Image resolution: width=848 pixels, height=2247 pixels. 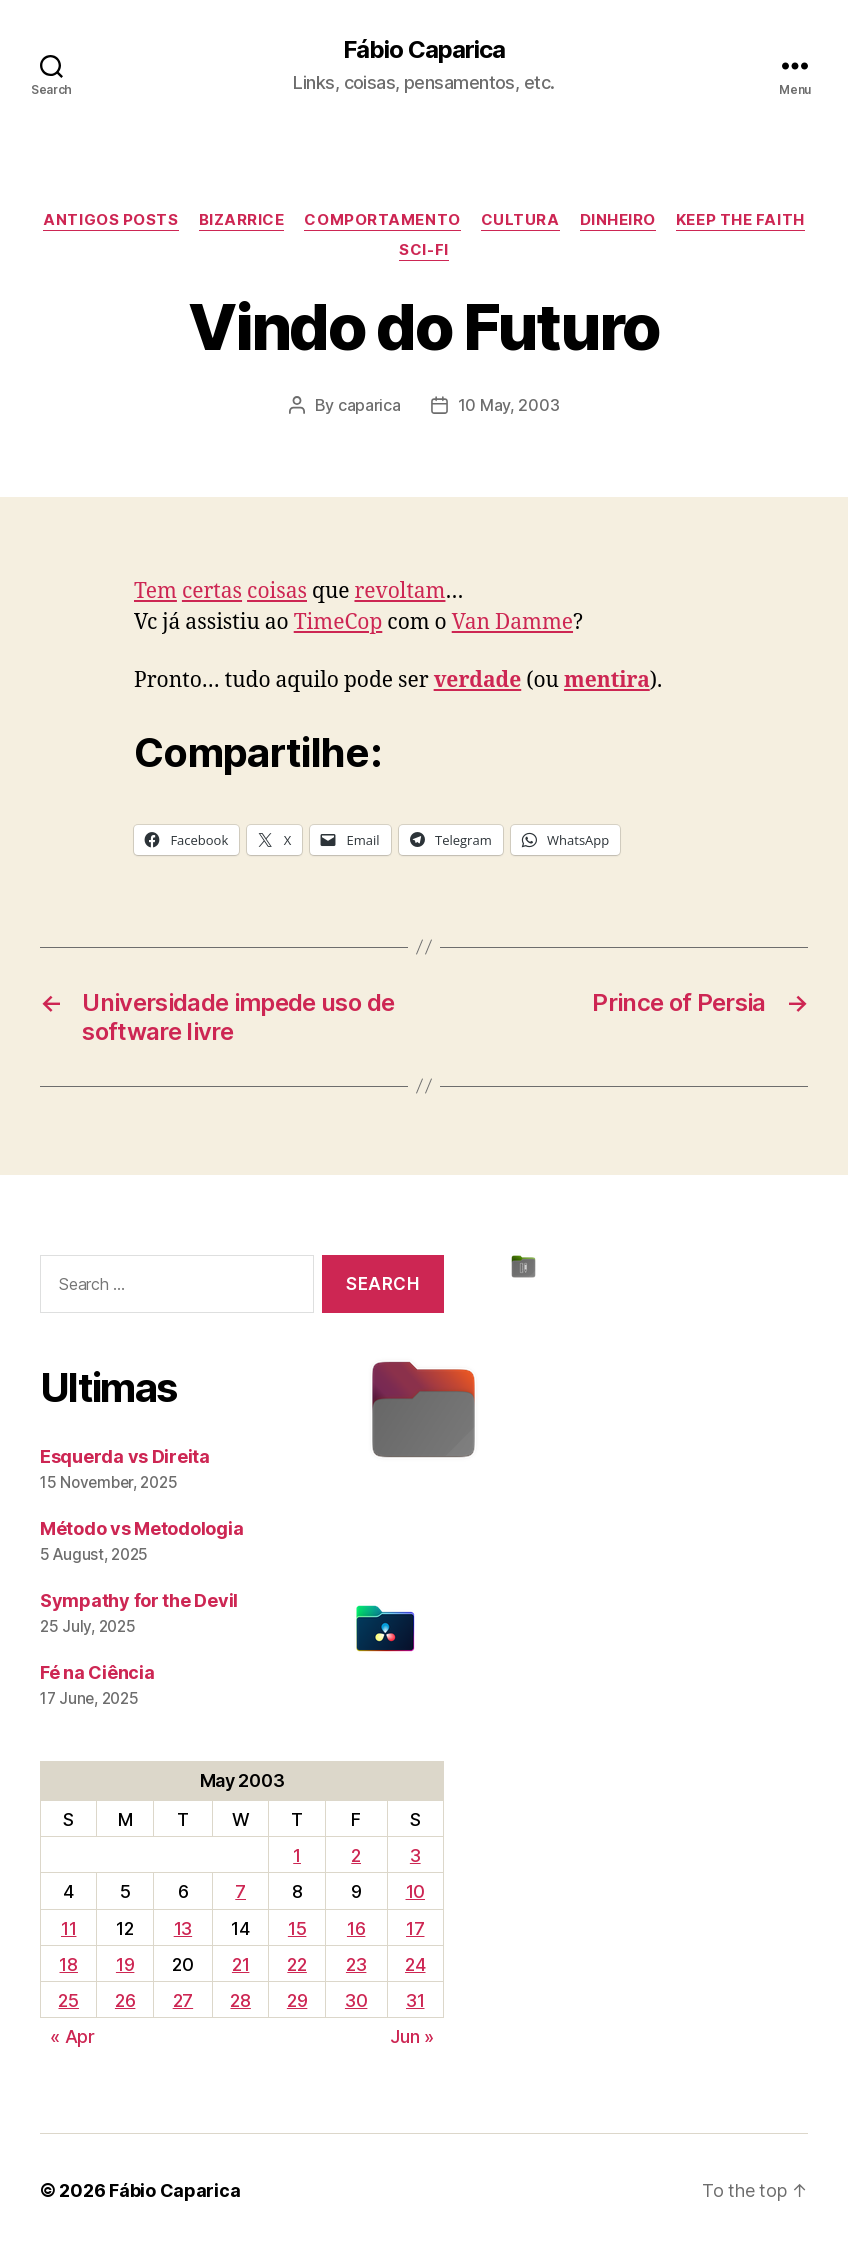 What do you see at coordinates (523, 1266) in the screenshot?
I see `access your templates folder` at bounding box center [523, 1266].